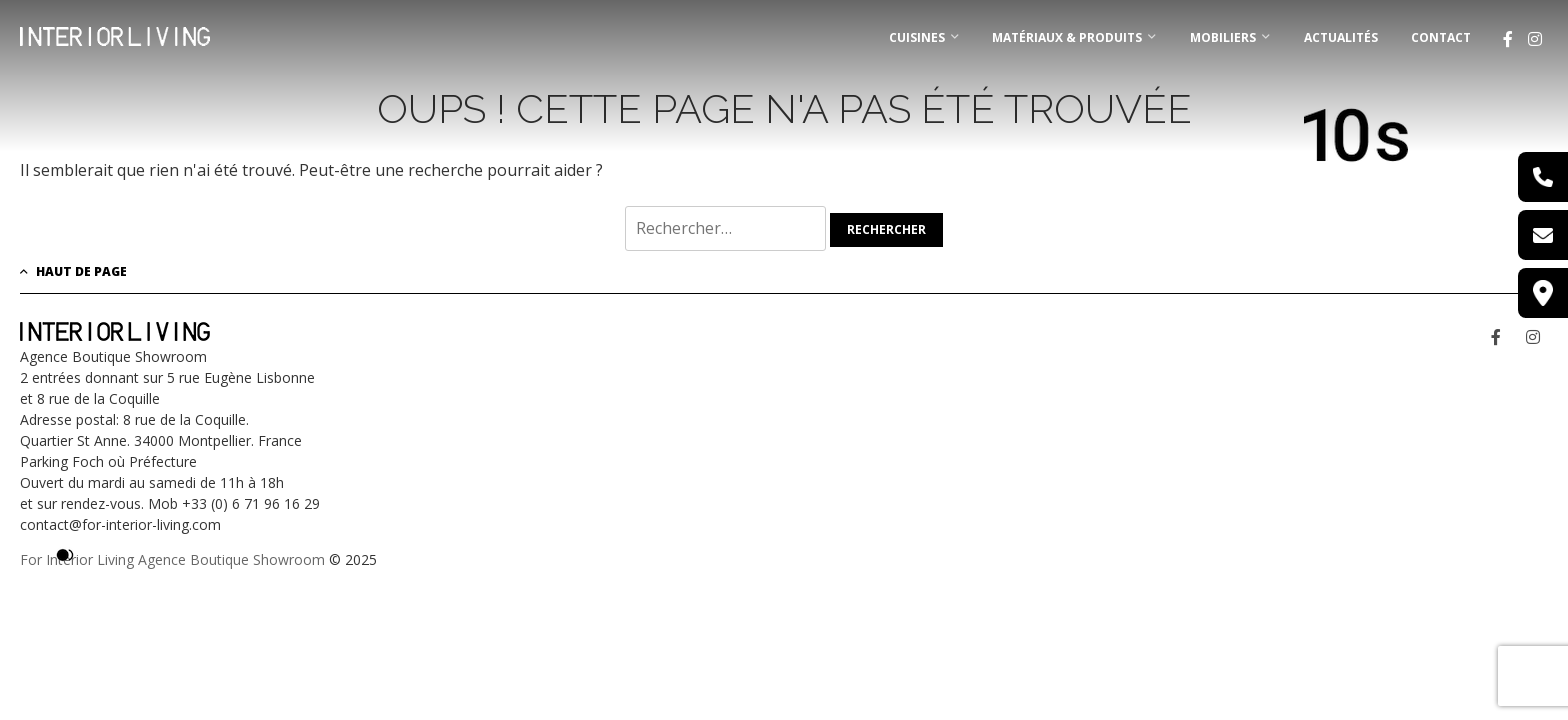 The image size is (1568, 720). What do you see at coordinates (1356, 135) in the screenshot?
I see `set a 10-second timer` at bounding box center [1356, 135].